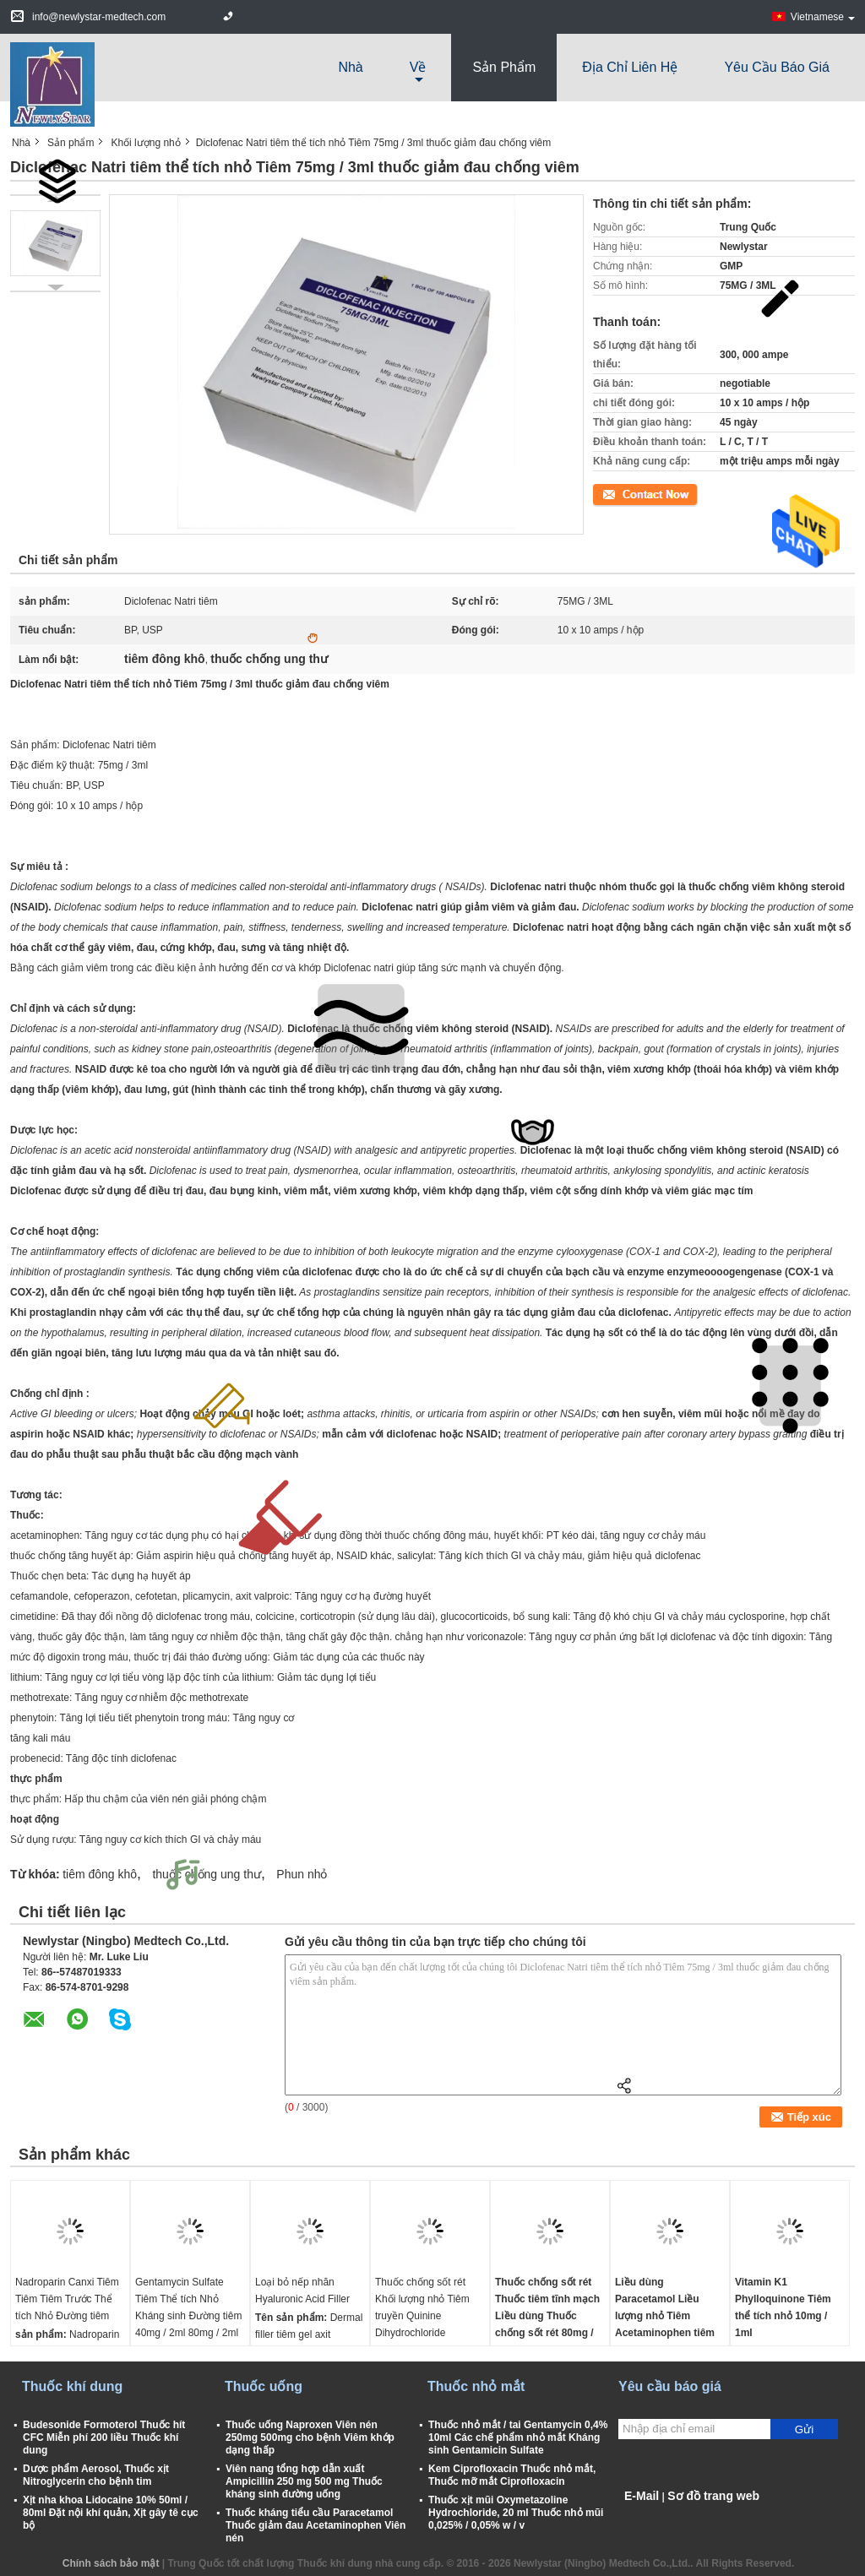 The image size is (865, 2576). What do you see at coordinates (624, 2085) in the screenshot?
I see `share content to social networks` at bounding box center [624, 2085].